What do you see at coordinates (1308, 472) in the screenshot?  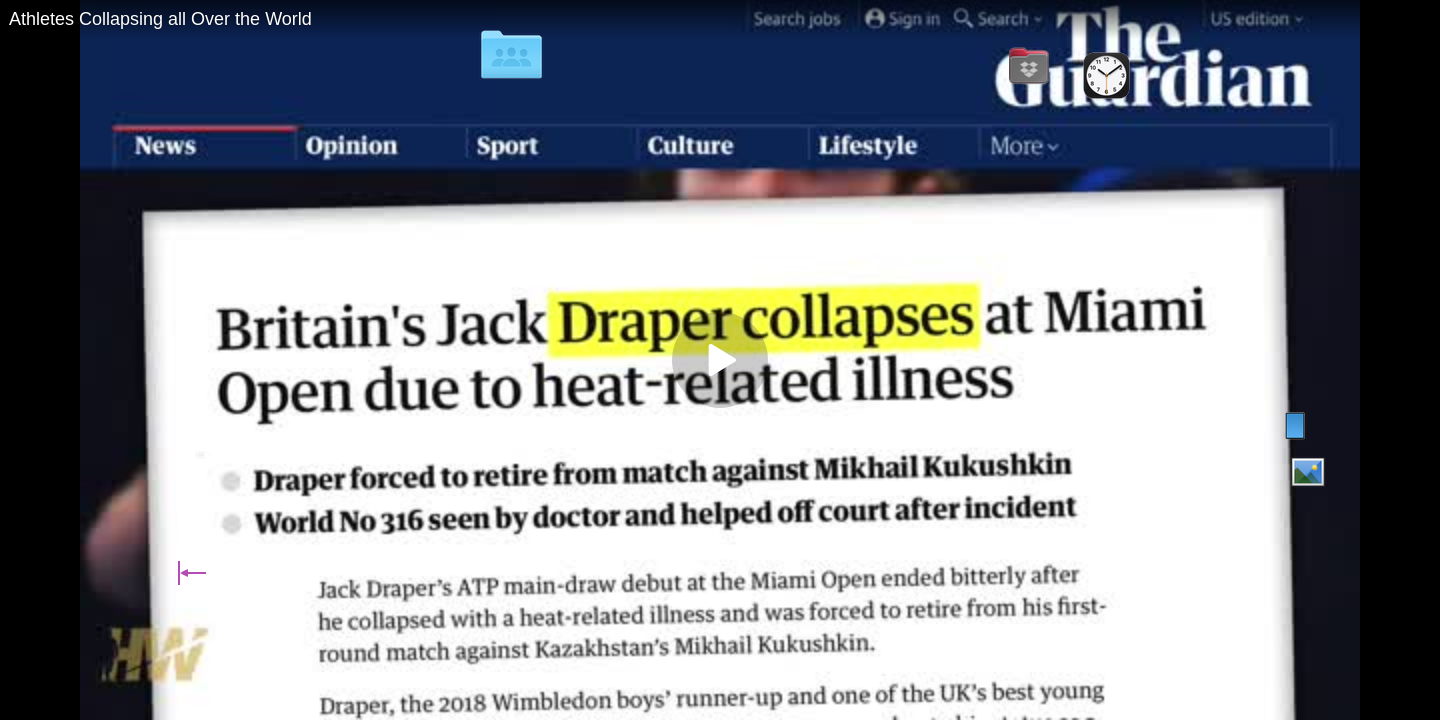 I see `access your photo library` at bounding box center [1308, 472].